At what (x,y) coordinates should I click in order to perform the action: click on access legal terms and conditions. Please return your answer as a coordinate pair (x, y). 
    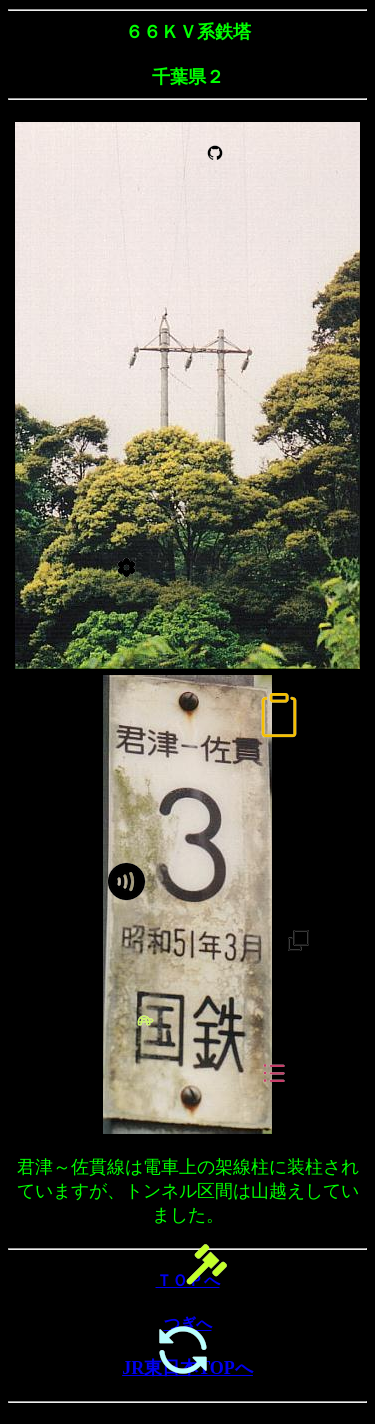
    Looking at the image, I should click on (205, 1265).